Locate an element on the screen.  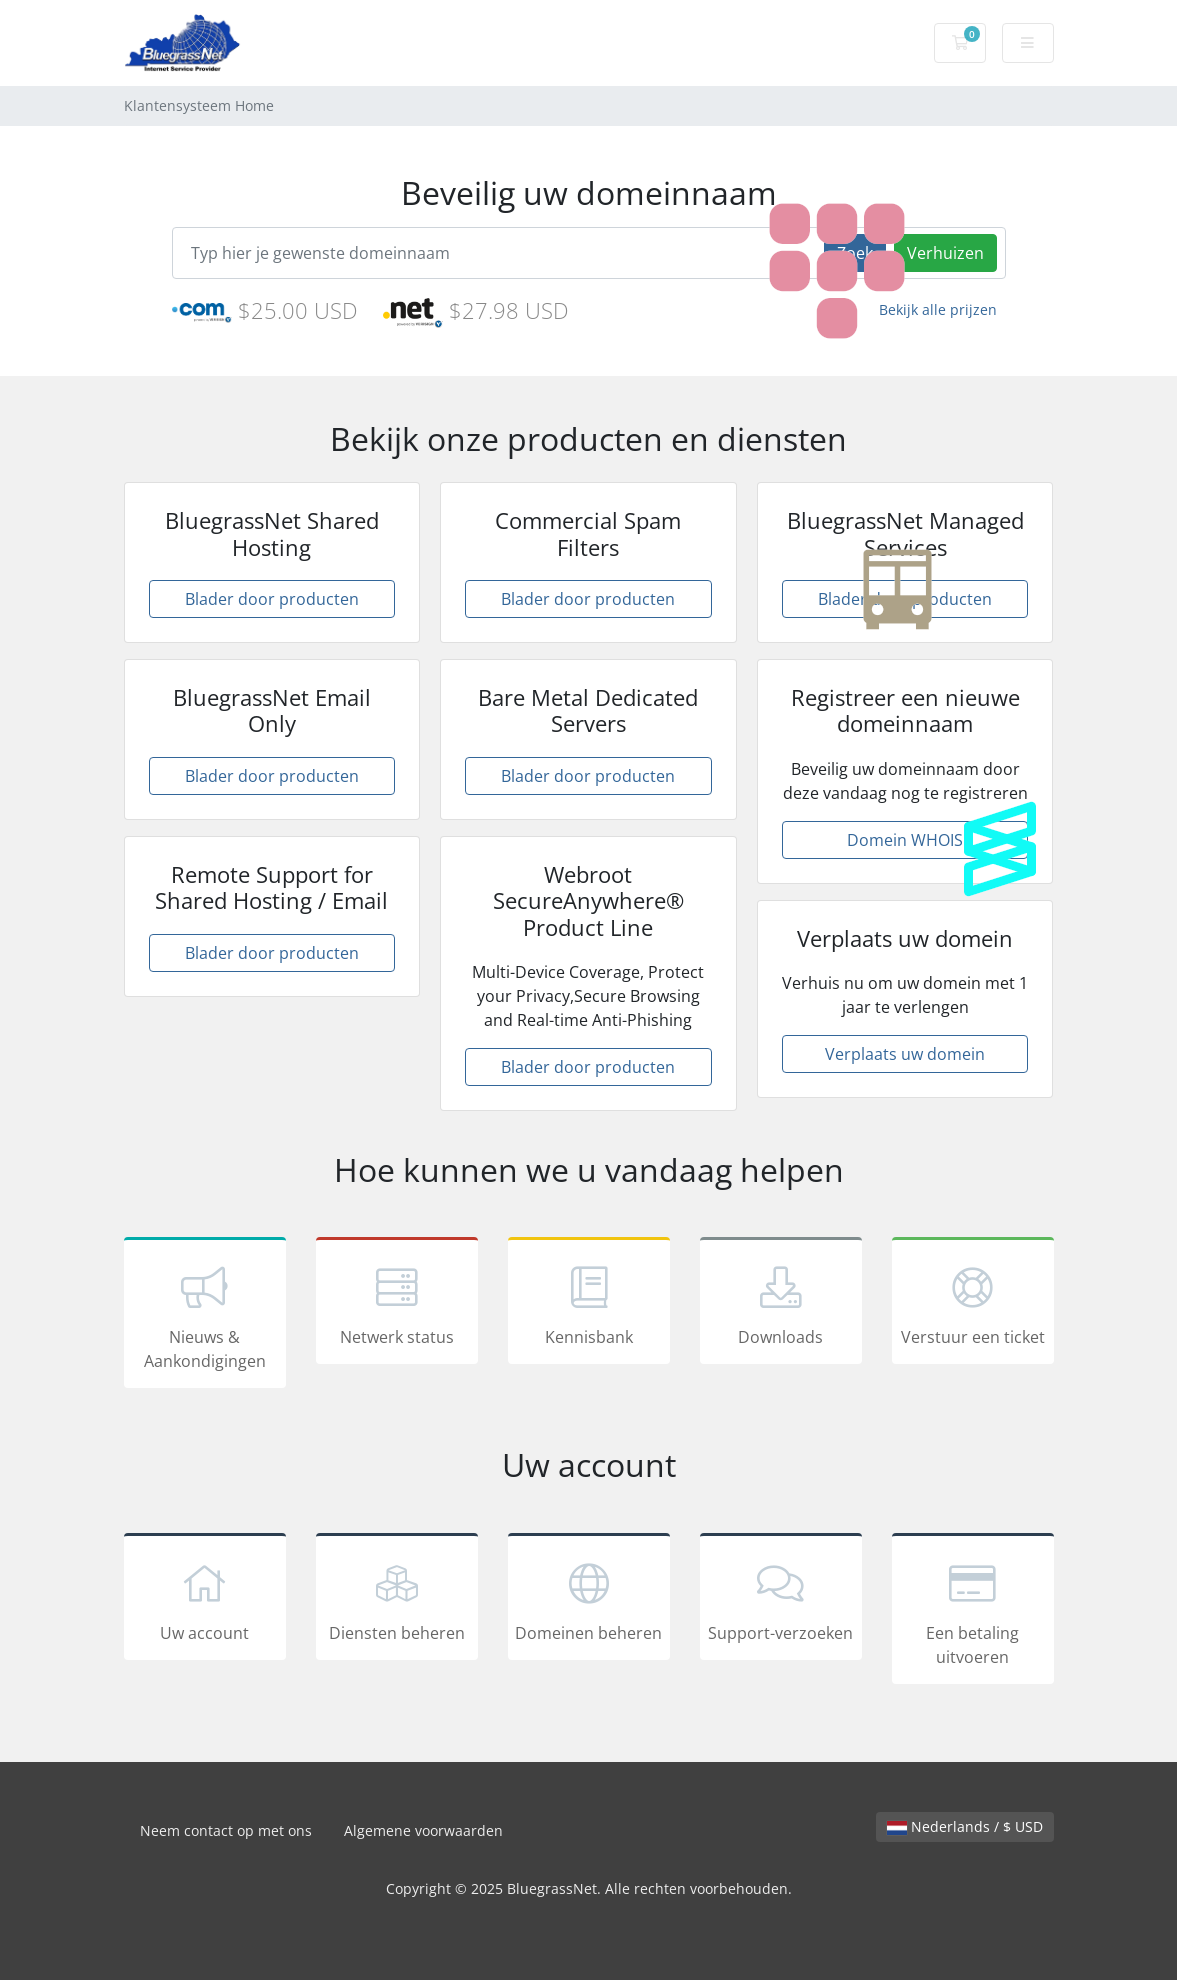
open the phone dialpad is located at coordinates (837, 271).